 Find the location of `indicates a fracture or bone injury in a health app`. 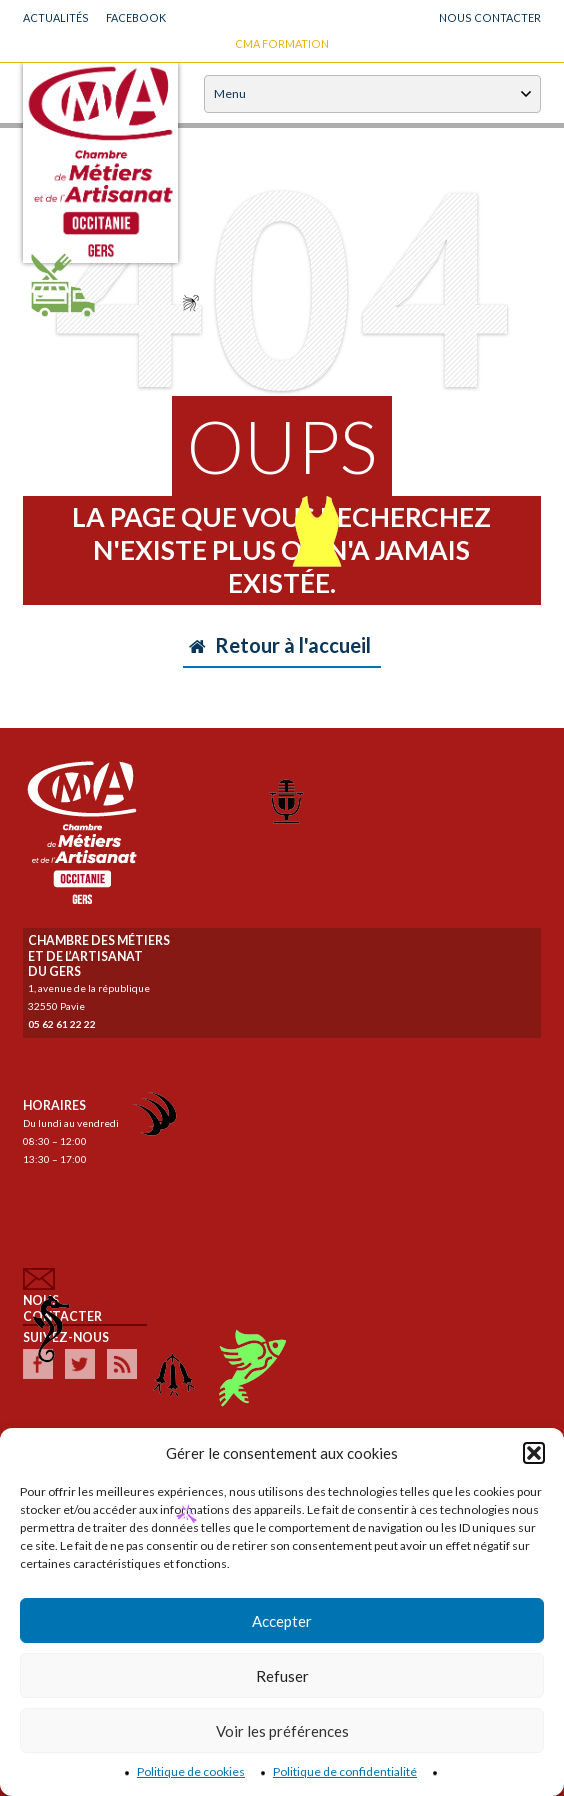

indicates a fracture or bone injury in a health app is located at coordinates (186, 1513).